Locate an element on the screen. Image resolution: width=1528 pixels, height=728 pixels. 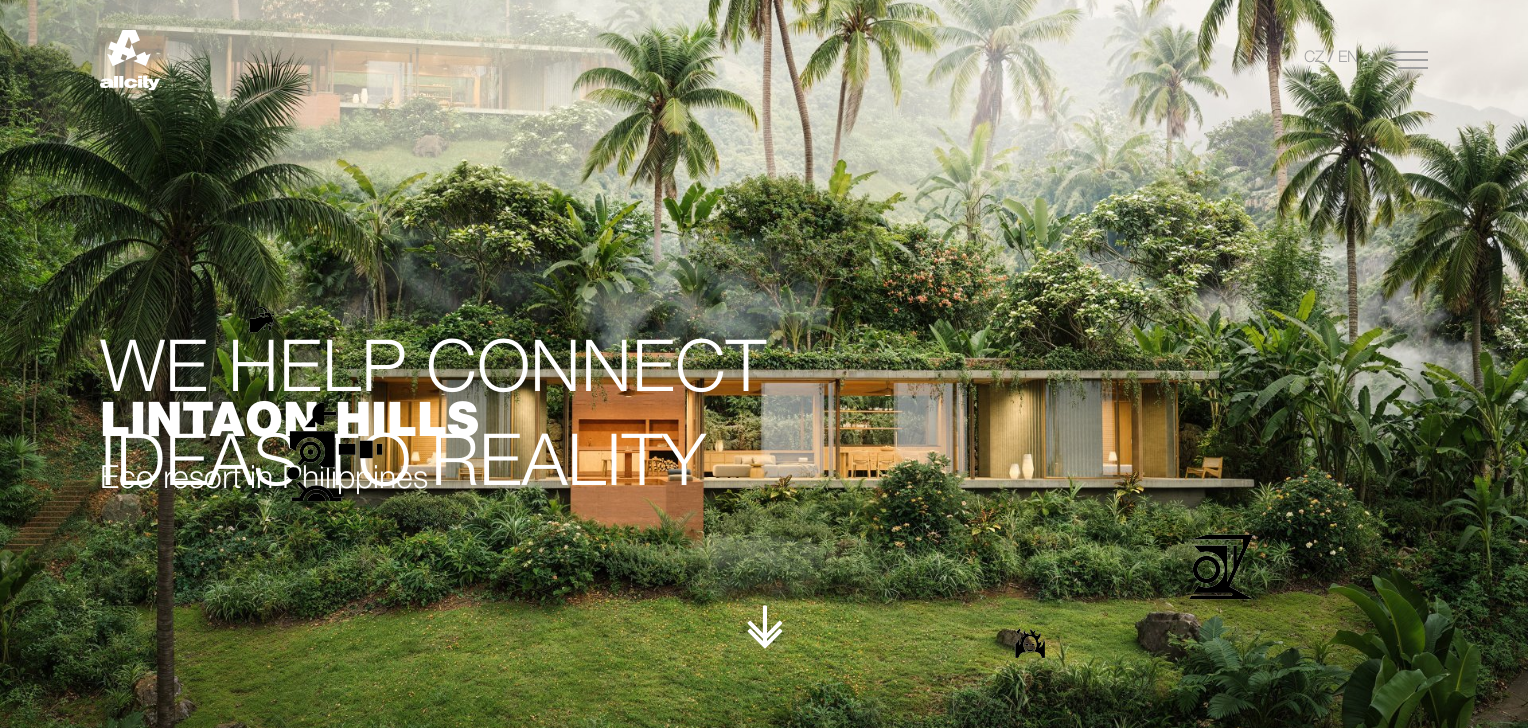
abstract game element or power-up is located at coordinates (1221, 567).